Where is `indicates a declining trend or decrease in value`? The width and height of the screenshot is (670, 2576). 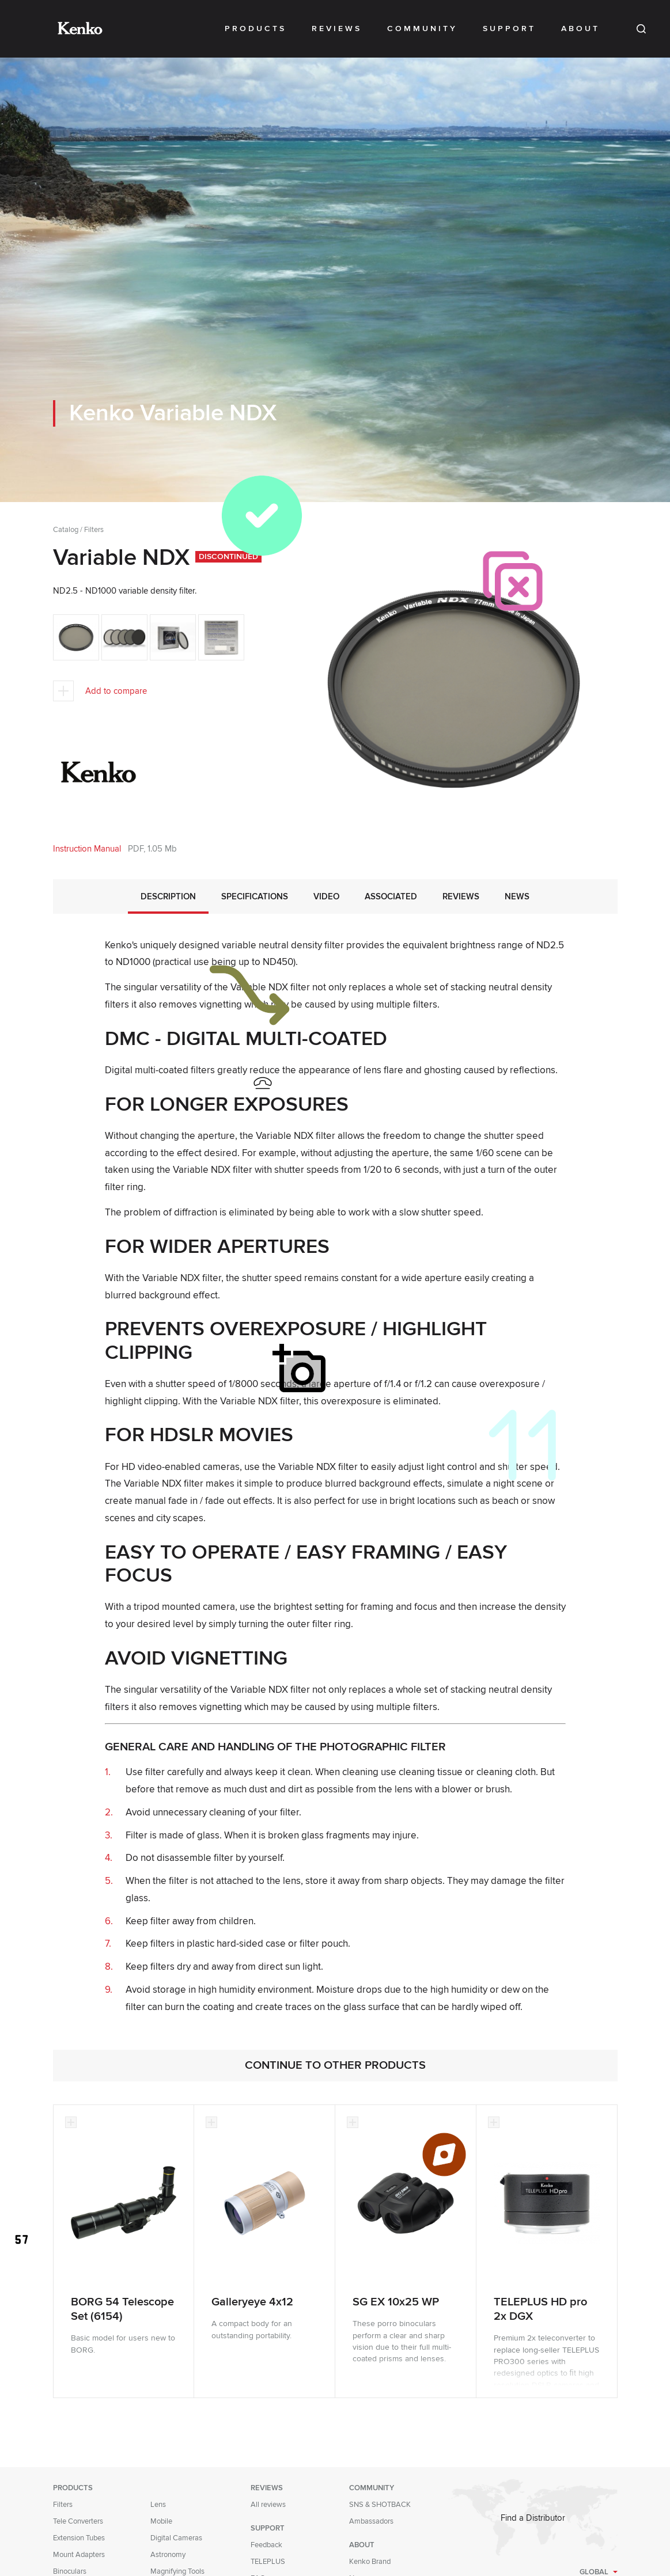 indicates a declining trend or decrease in value is located at coordinates (249, 993).